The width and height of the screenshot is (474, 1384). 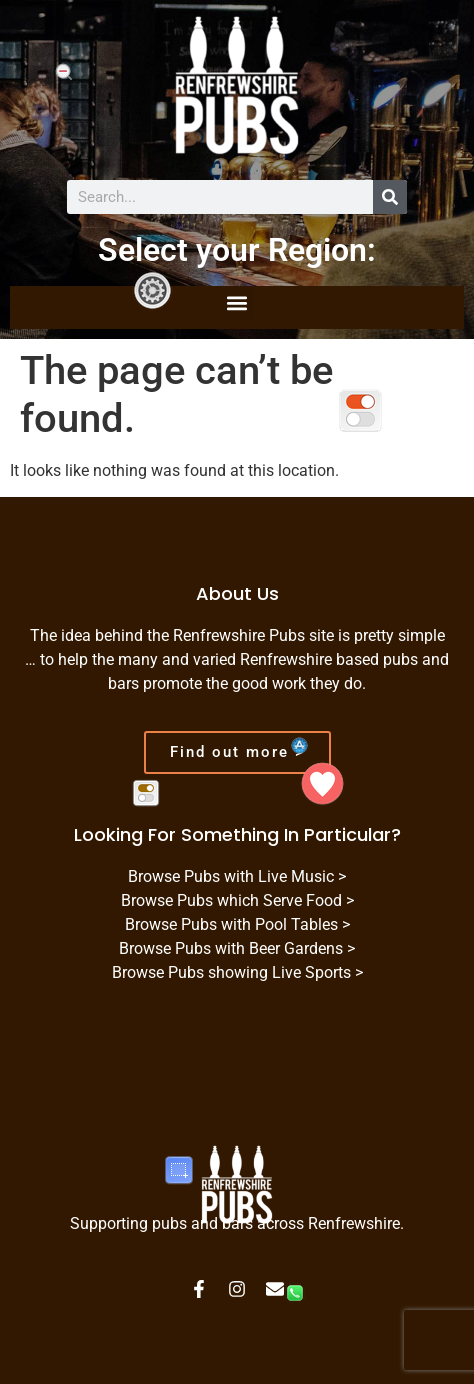 I want to click on open the phone app to make a call, so click(x=295, y=1293).